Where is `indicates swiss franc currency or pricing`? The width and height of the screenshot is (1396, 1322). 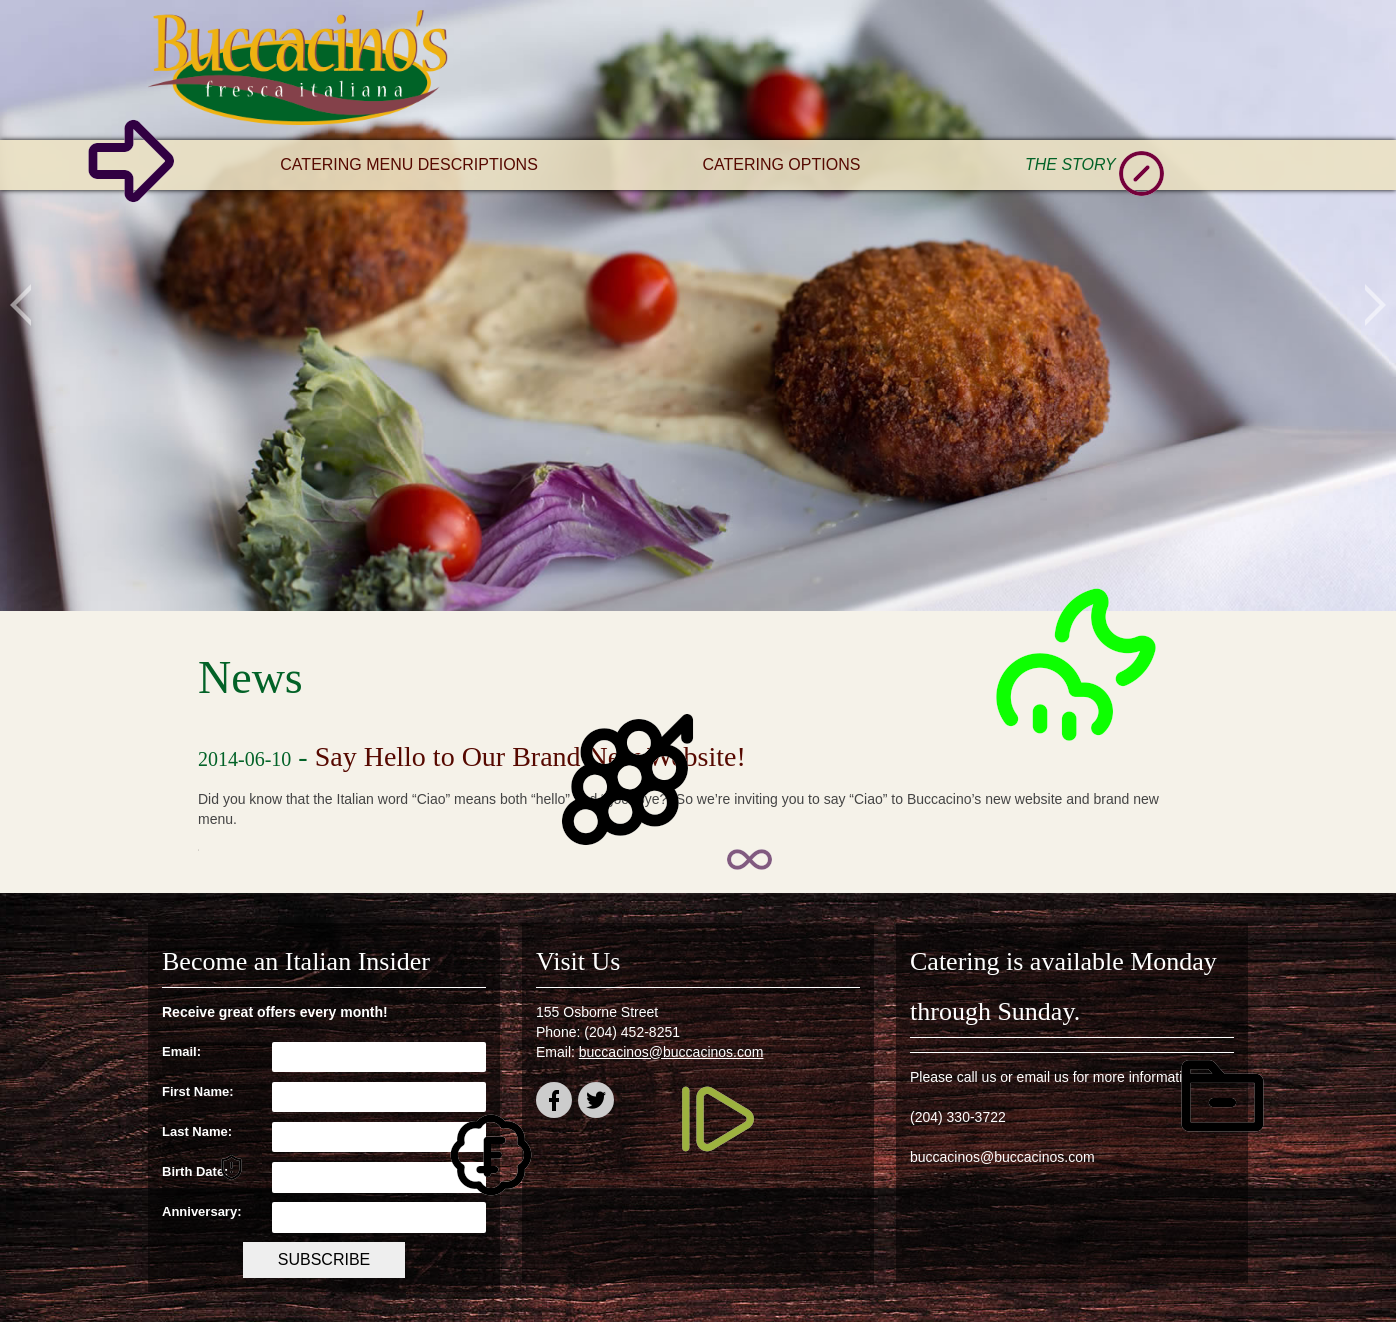 indicates swiss franc currency or pricing is located at coordinates (491, 1155).